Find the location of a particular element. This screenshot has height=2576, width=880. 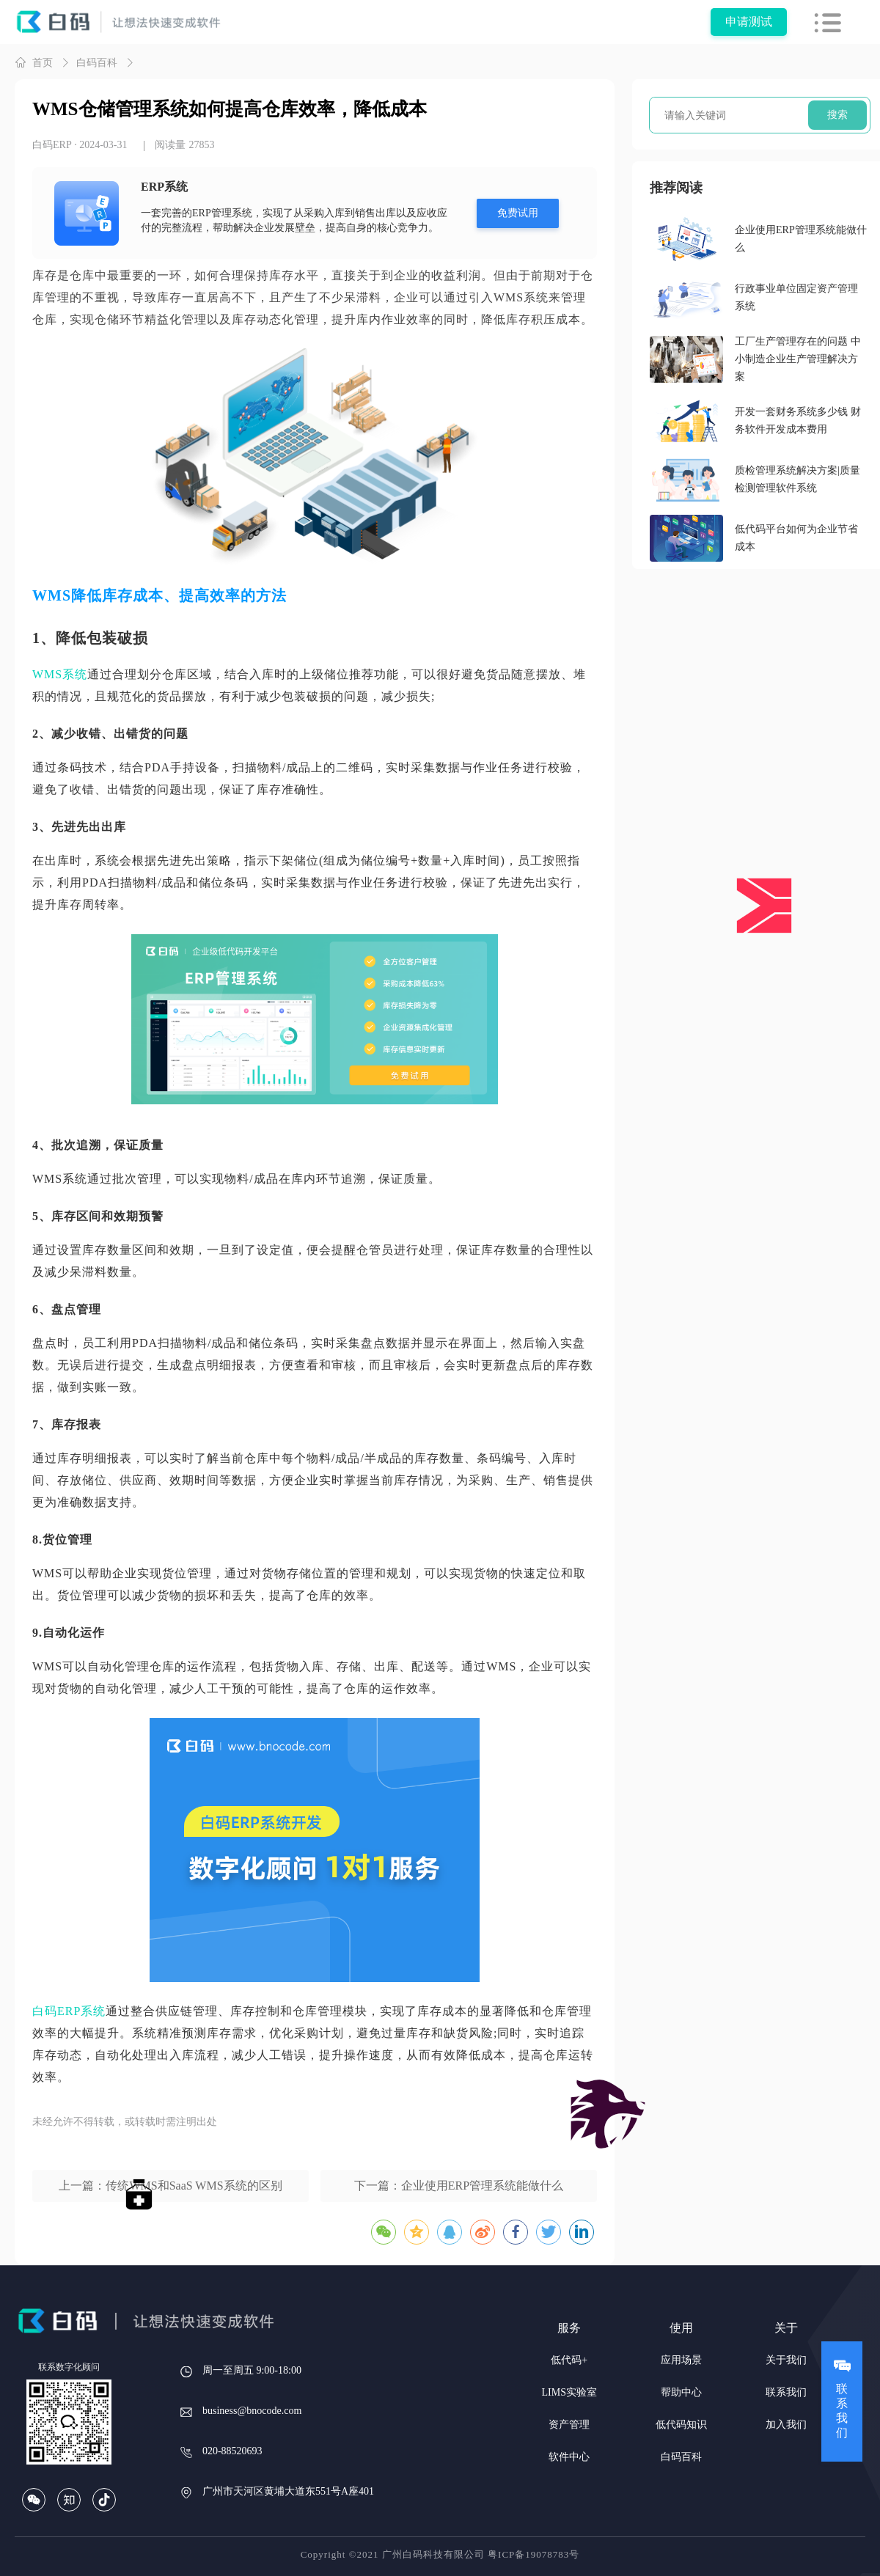

access health or healing items is located at coordinates (139, 2194).